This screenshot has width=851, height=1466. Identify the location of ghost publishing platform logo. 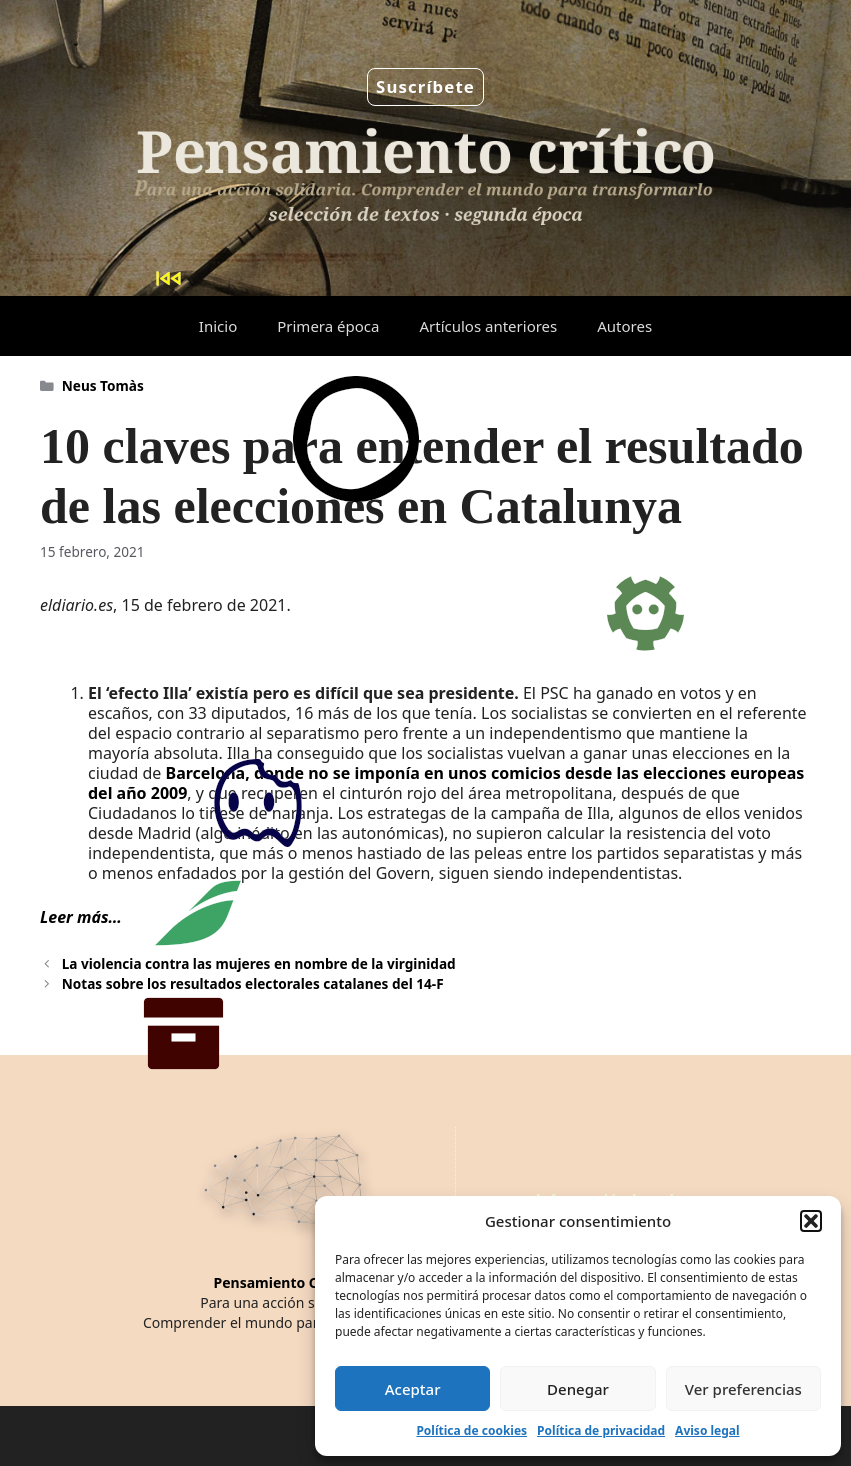
(356, 439).